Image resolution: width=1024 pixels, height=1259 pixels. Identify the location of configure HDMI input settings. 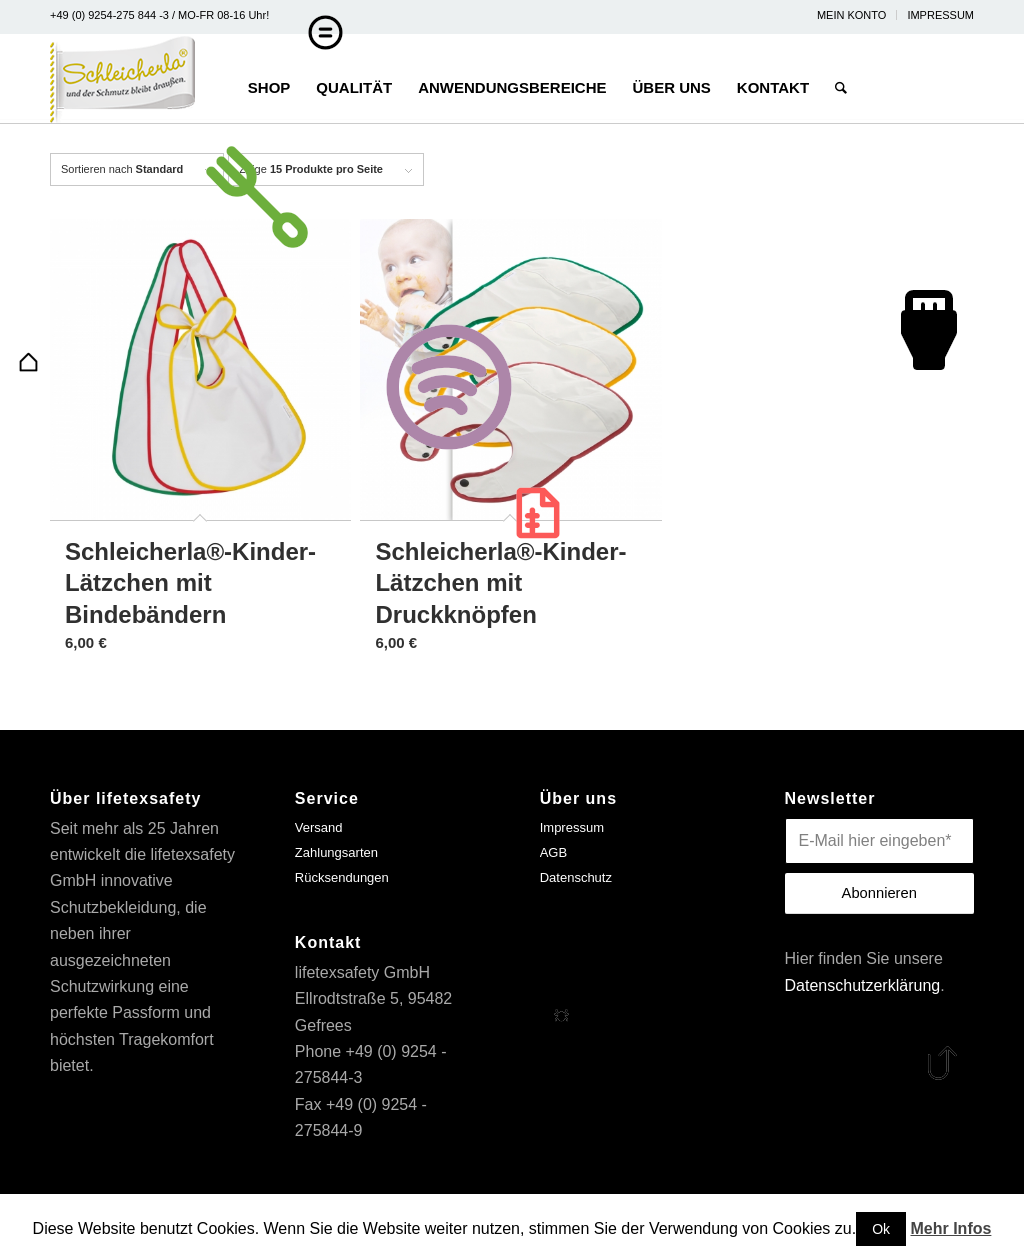
(929, 330).